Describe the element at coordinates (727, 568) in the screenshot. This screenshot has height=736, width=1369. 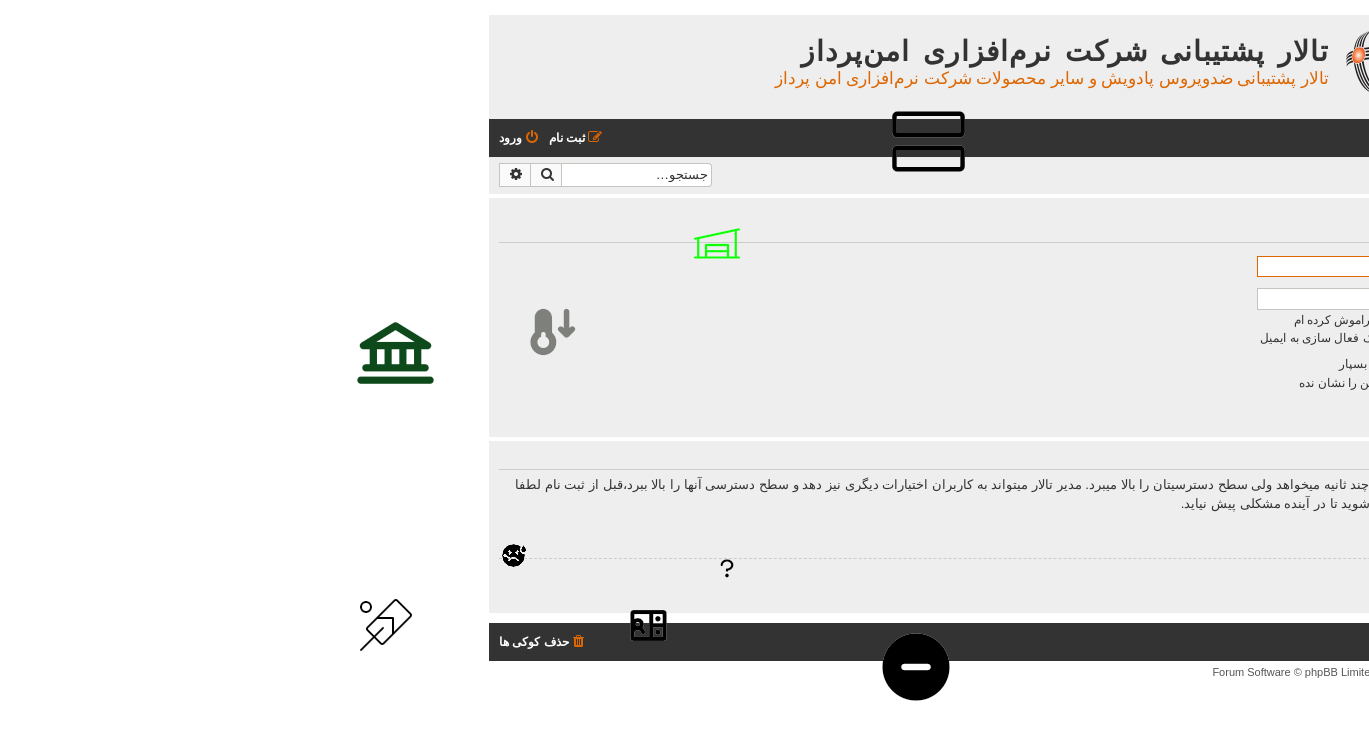
I see `access help or support` at that location.